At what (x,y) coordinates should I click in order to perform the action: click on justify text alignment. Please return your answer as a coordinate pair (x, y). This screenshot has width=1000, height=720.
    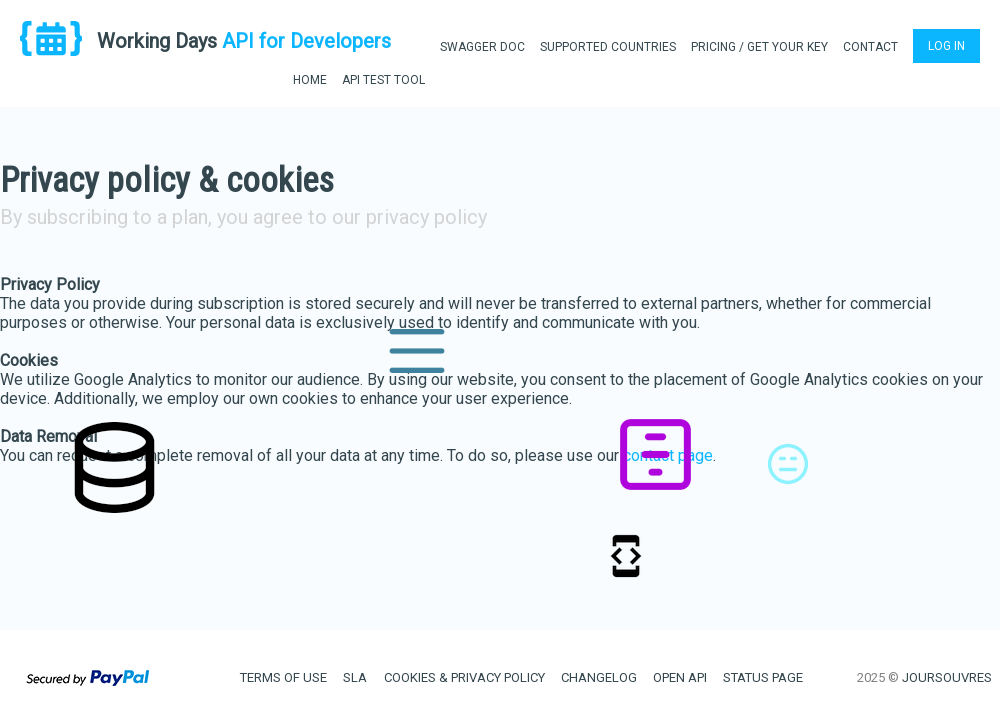
    Looking at the image, I should click on (417, 351).